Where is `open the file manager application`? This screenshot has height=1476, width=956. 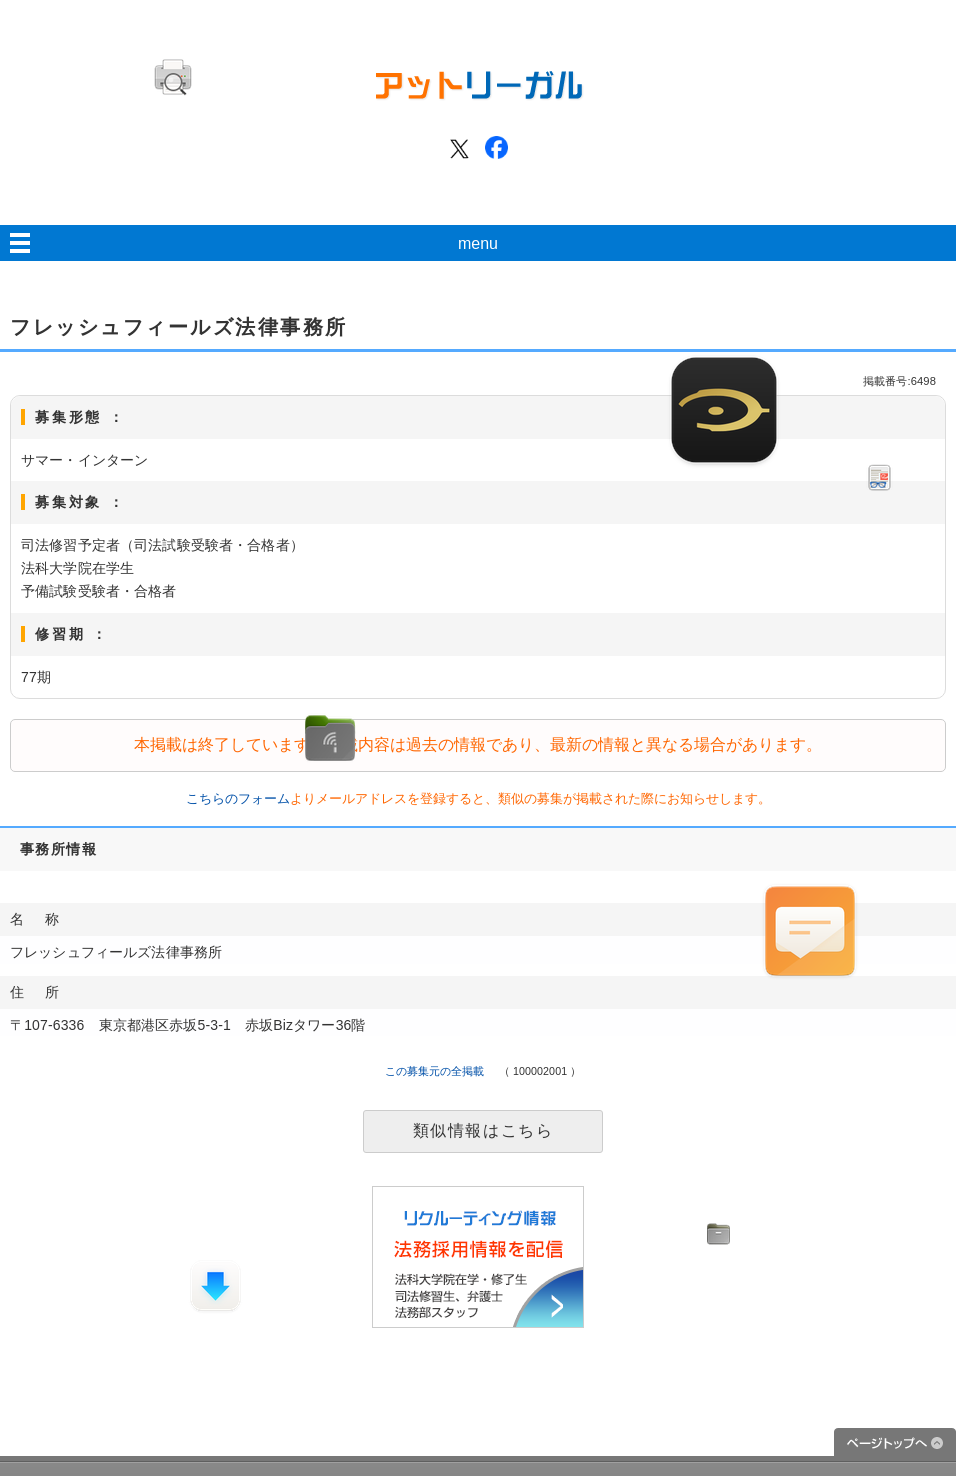 open the file manager application is located at coordinates (718, 1233).